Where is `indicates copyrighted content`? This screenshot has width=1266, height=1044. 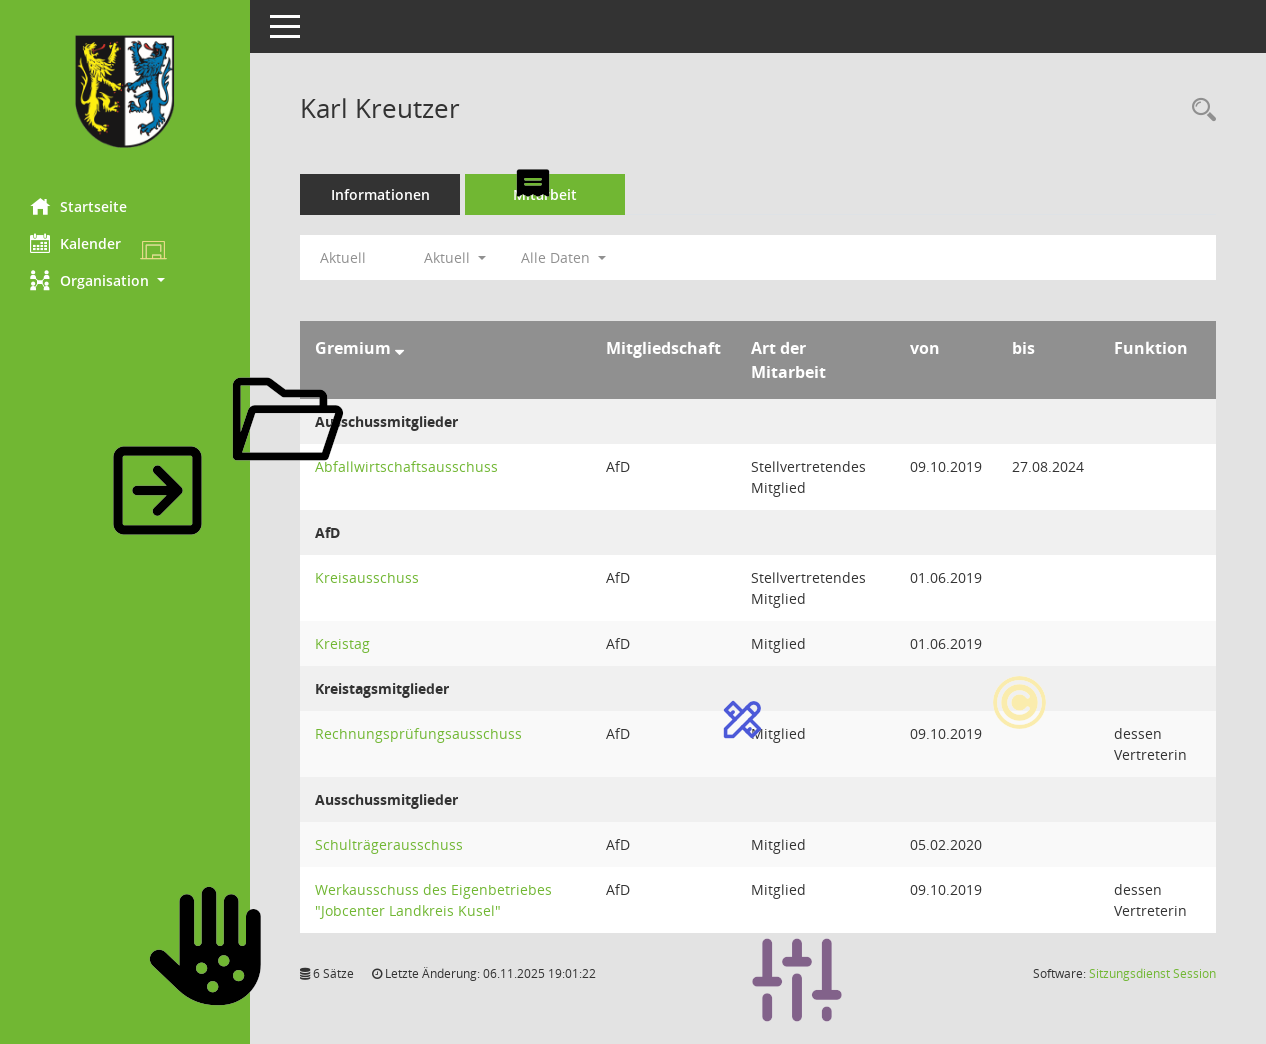
indicates copyrighted content is located at coordinates (1019, 702).